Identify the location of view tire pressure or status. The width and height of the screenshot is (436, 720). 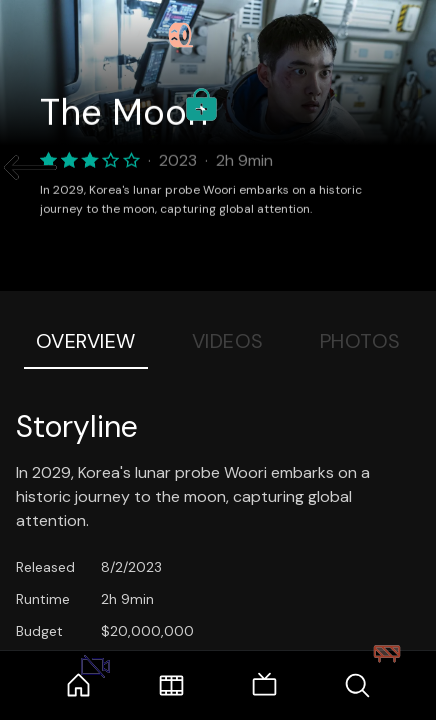
(180, 35).